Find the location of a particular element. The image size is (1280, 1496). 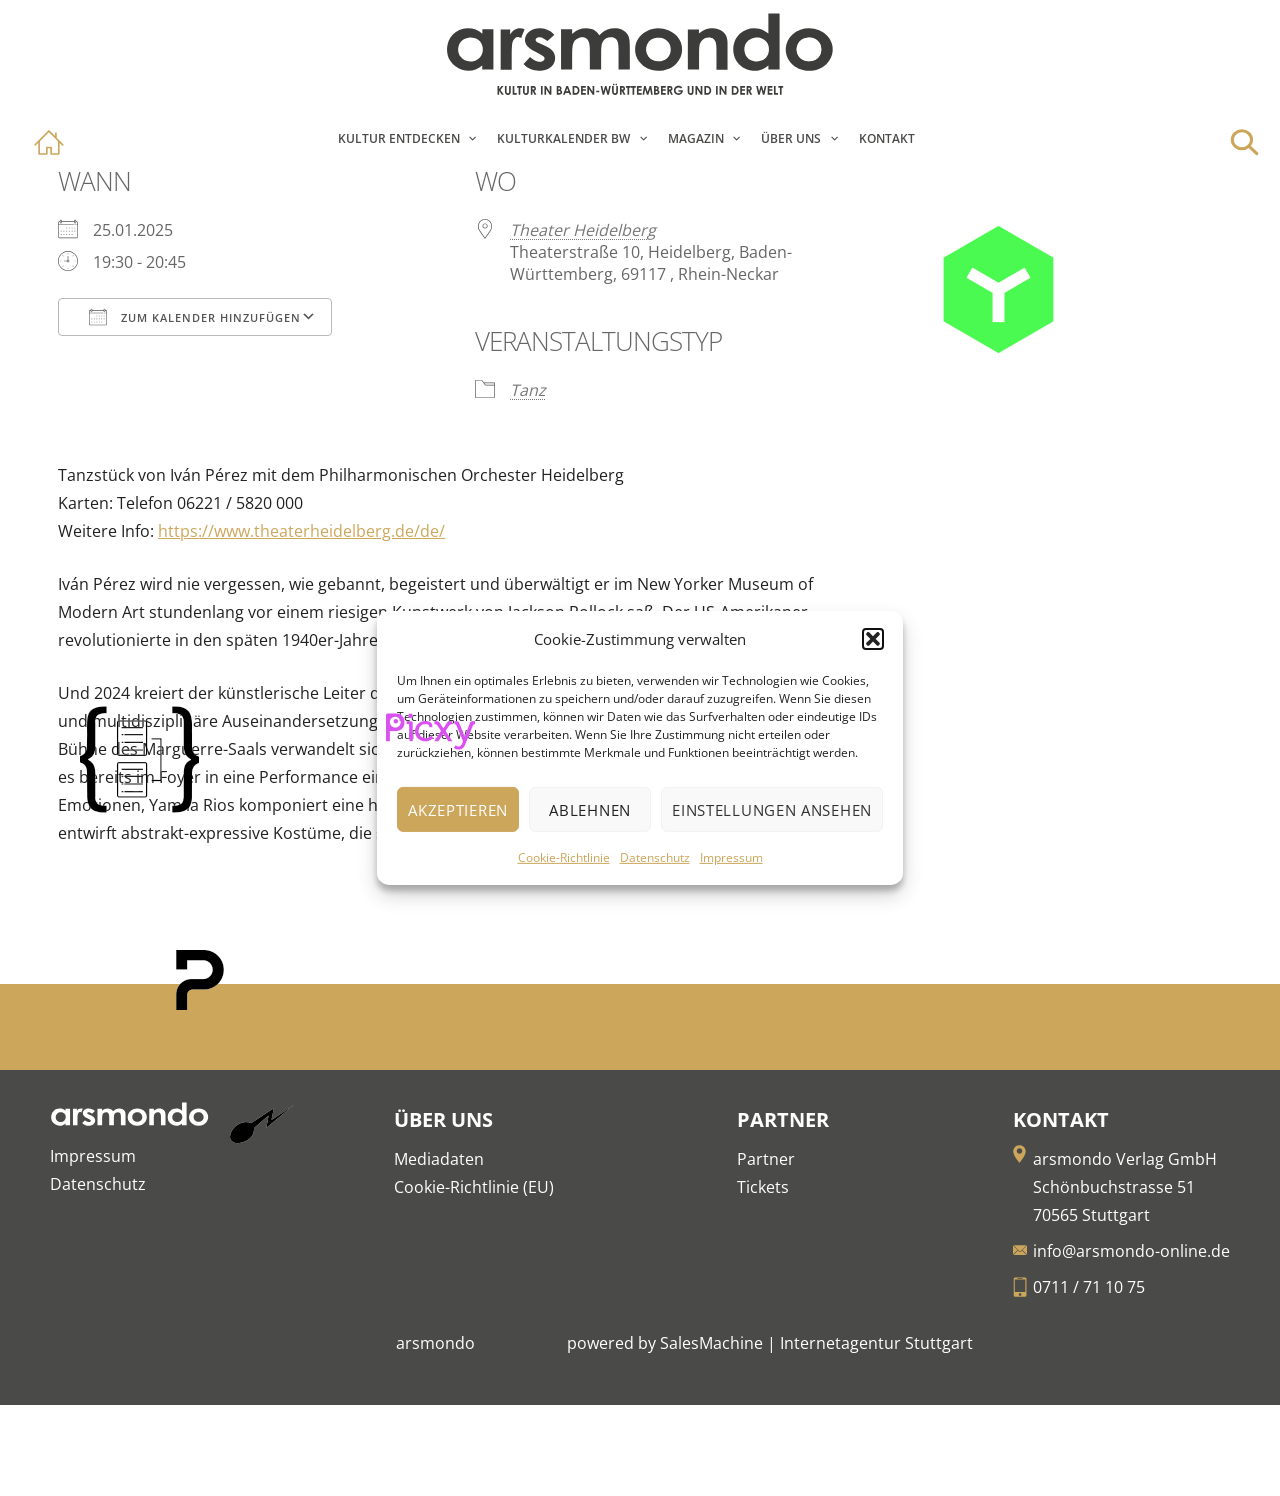

gamescience company logo is located at coordinates (262, 1124).